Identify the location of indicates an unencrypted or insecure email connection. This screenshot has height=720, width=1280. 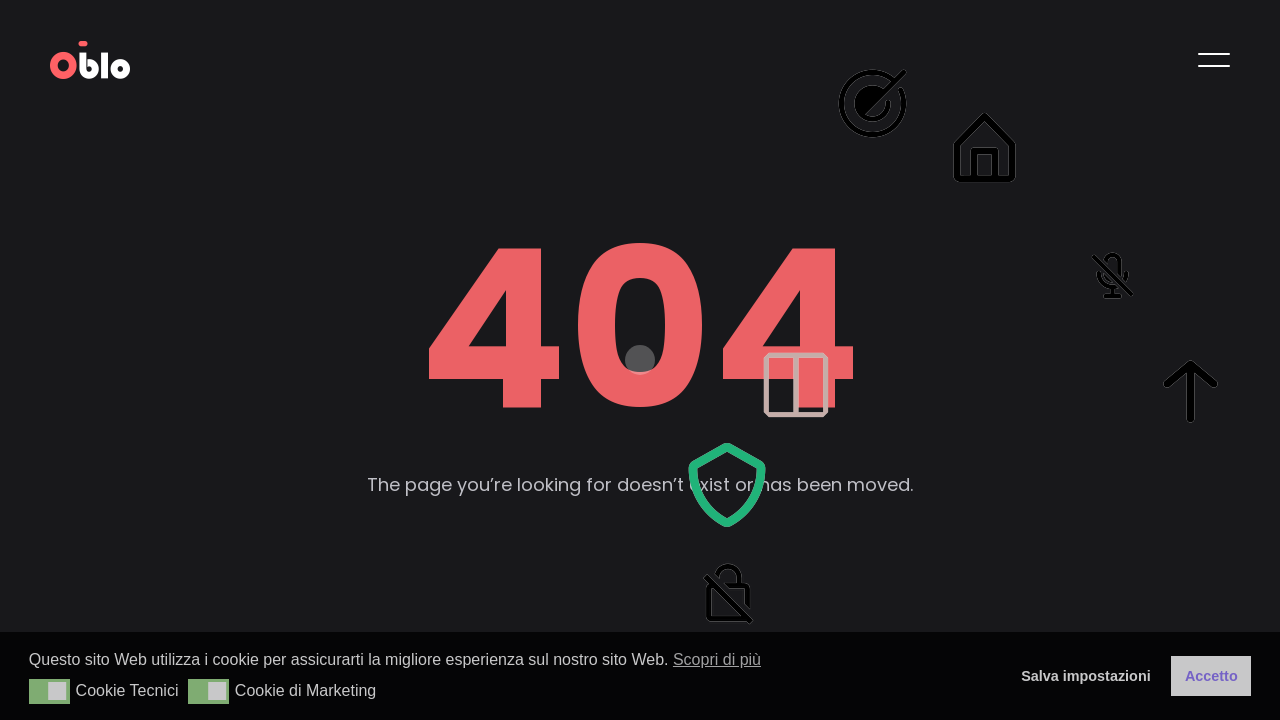
(728, 594).